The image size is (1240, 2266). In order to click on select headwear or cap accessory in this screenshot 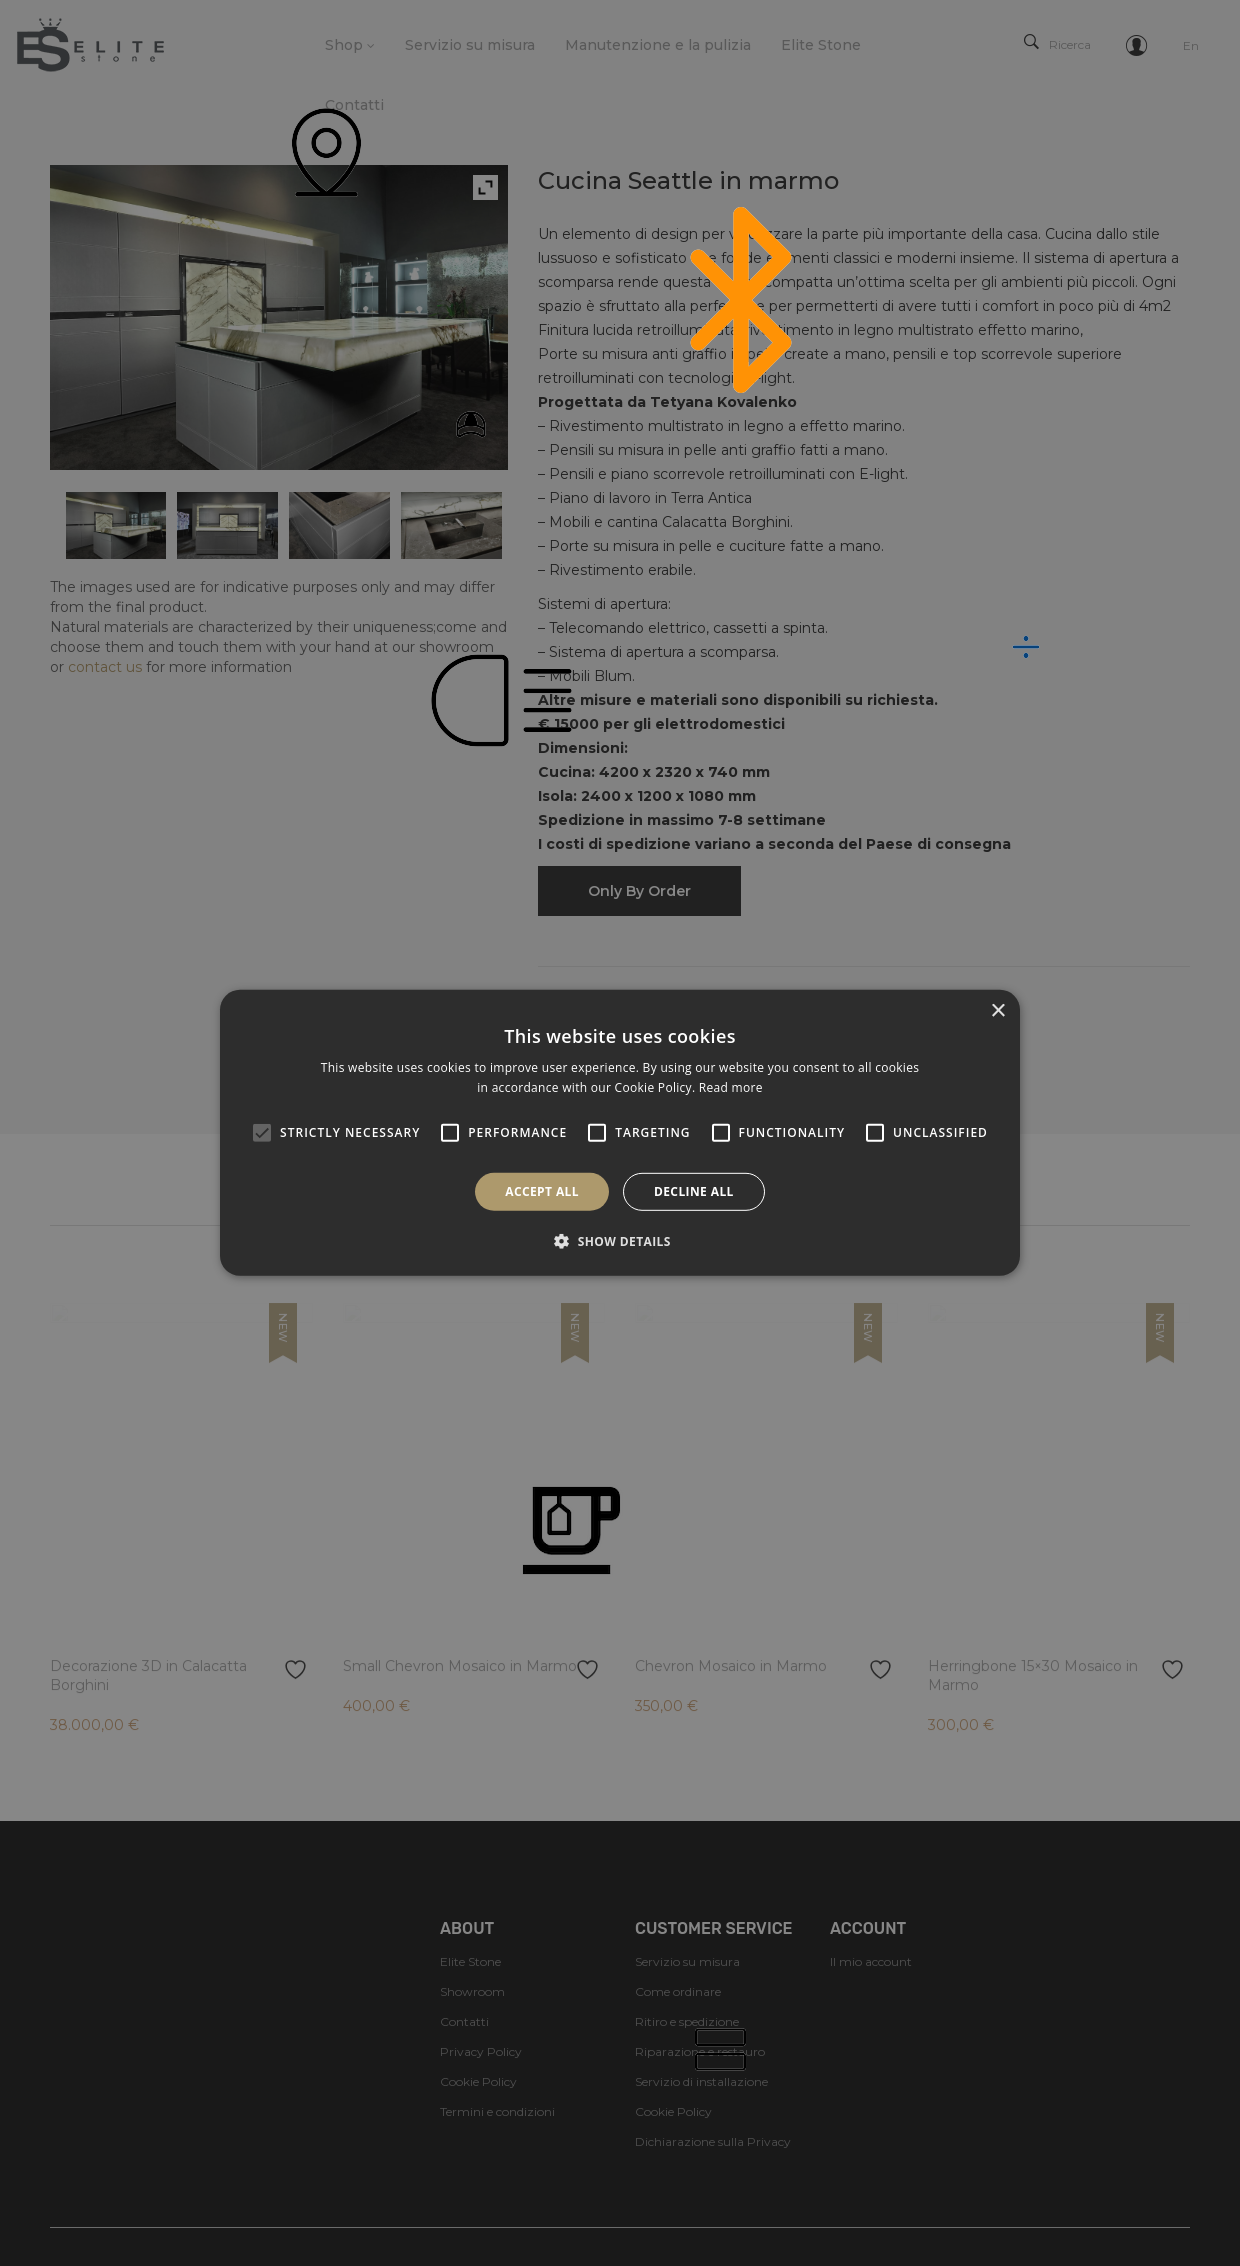, I will do `click(471, 426)`.